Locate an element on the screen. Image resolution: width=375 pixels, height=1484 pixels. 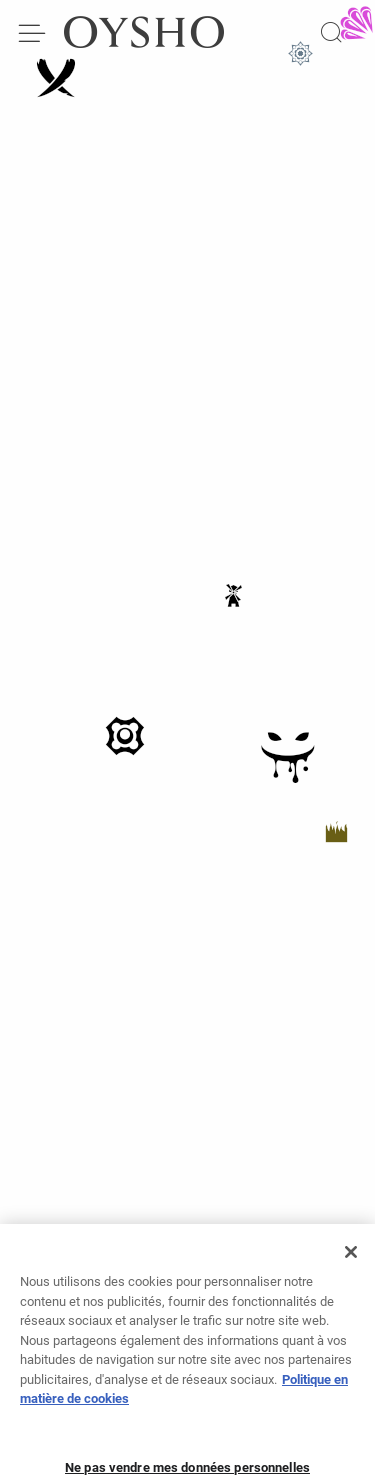
access firewall or security settings is located at coordinates (336, 831).